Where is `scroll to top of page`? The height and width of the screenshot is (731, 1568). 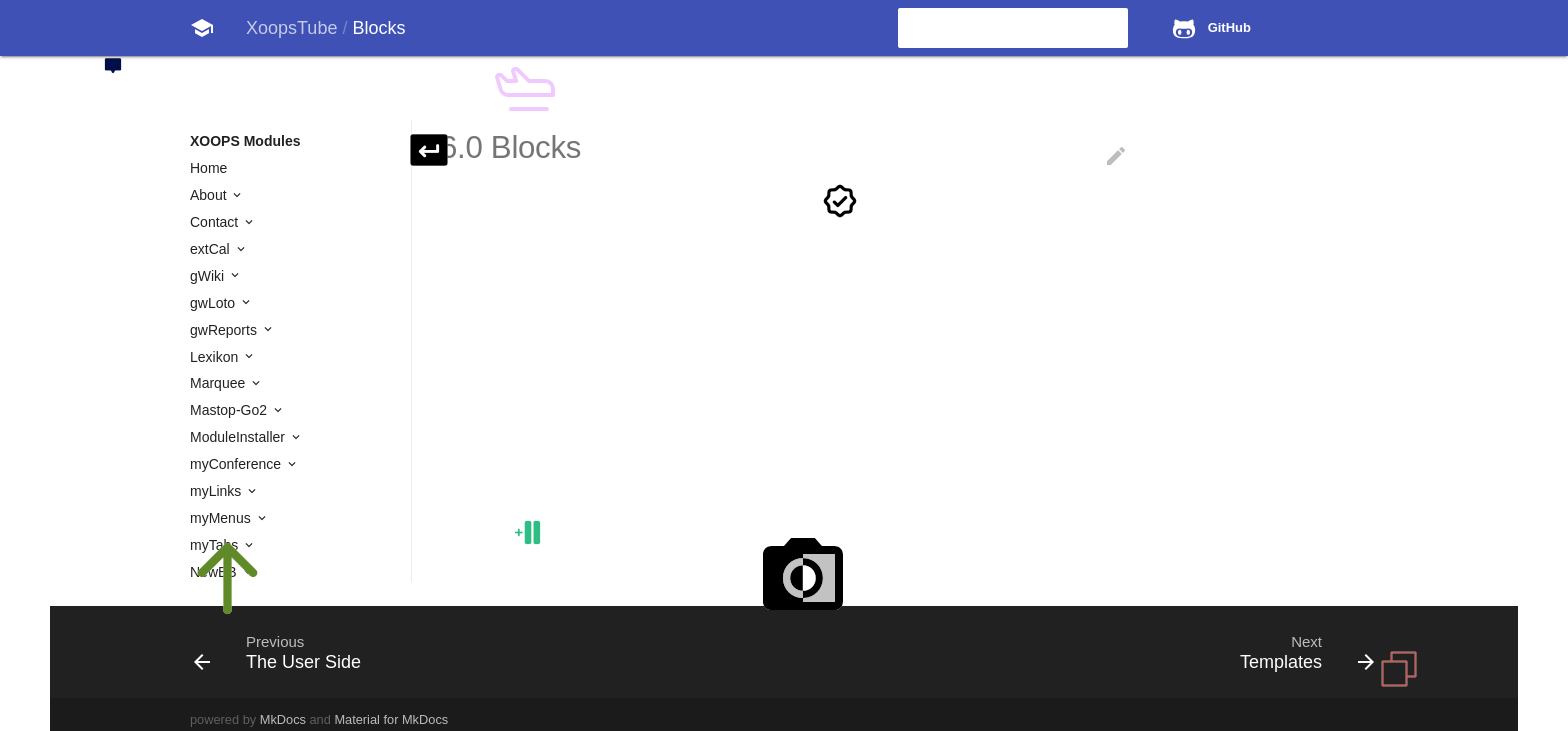 scroll to top of page is located at coordinates (227, 578).